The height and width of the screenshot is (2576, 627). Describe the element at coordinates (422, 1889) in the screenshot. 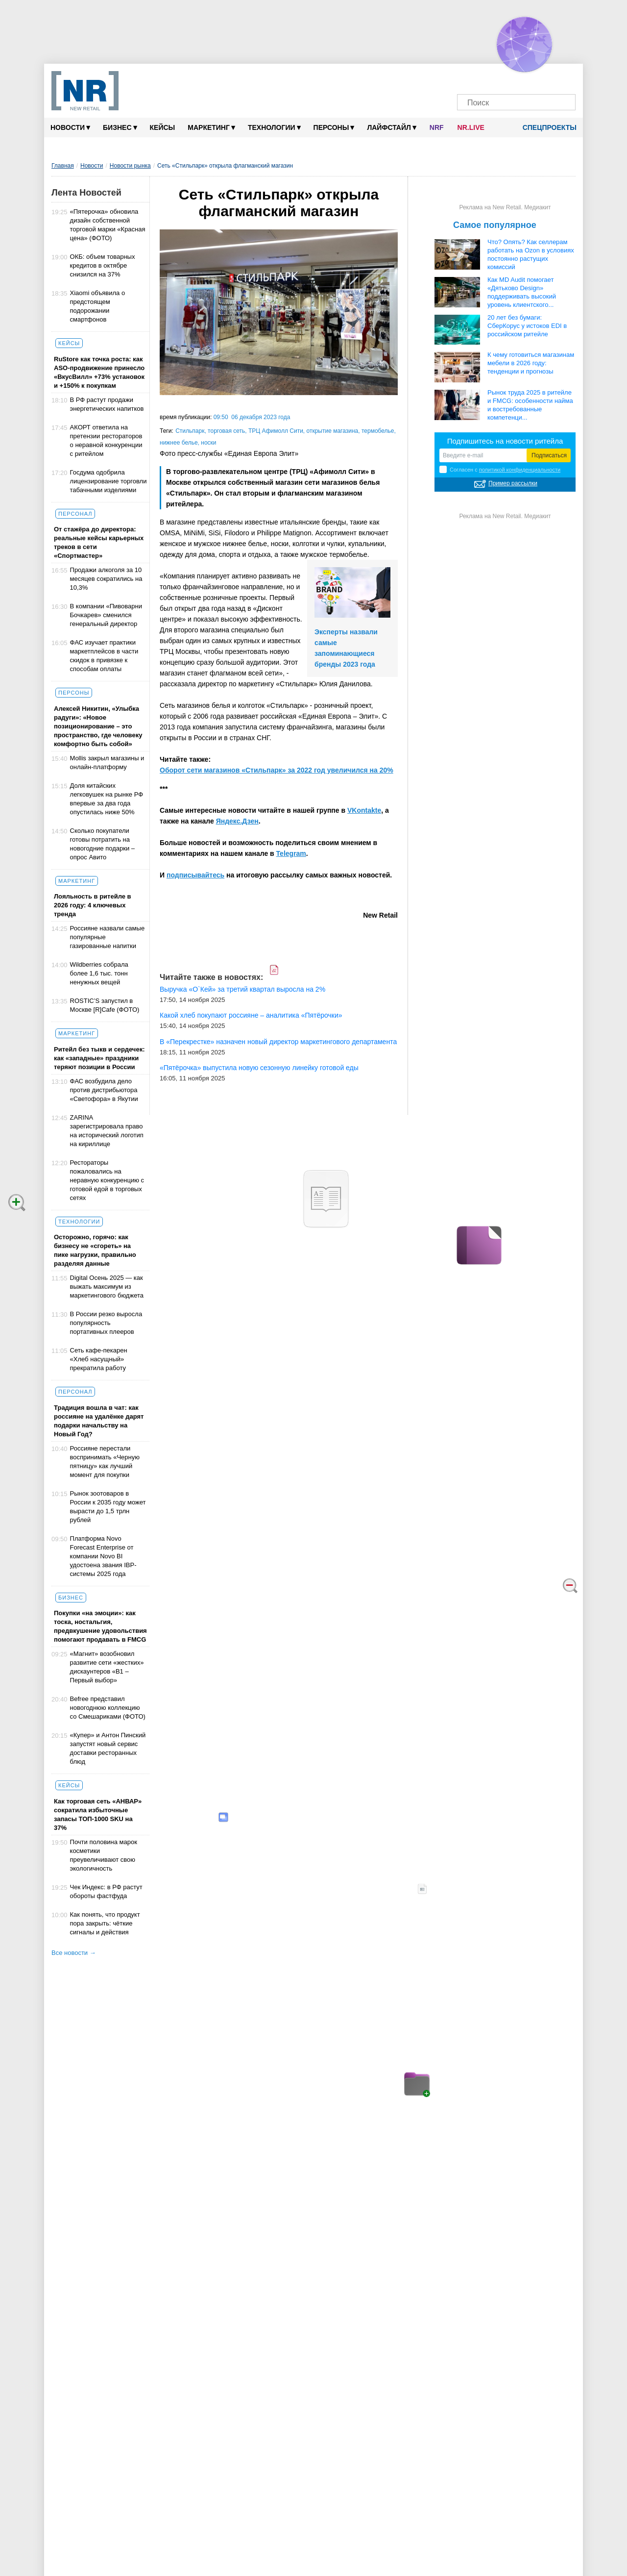

I see `a markdown text file` at that location.